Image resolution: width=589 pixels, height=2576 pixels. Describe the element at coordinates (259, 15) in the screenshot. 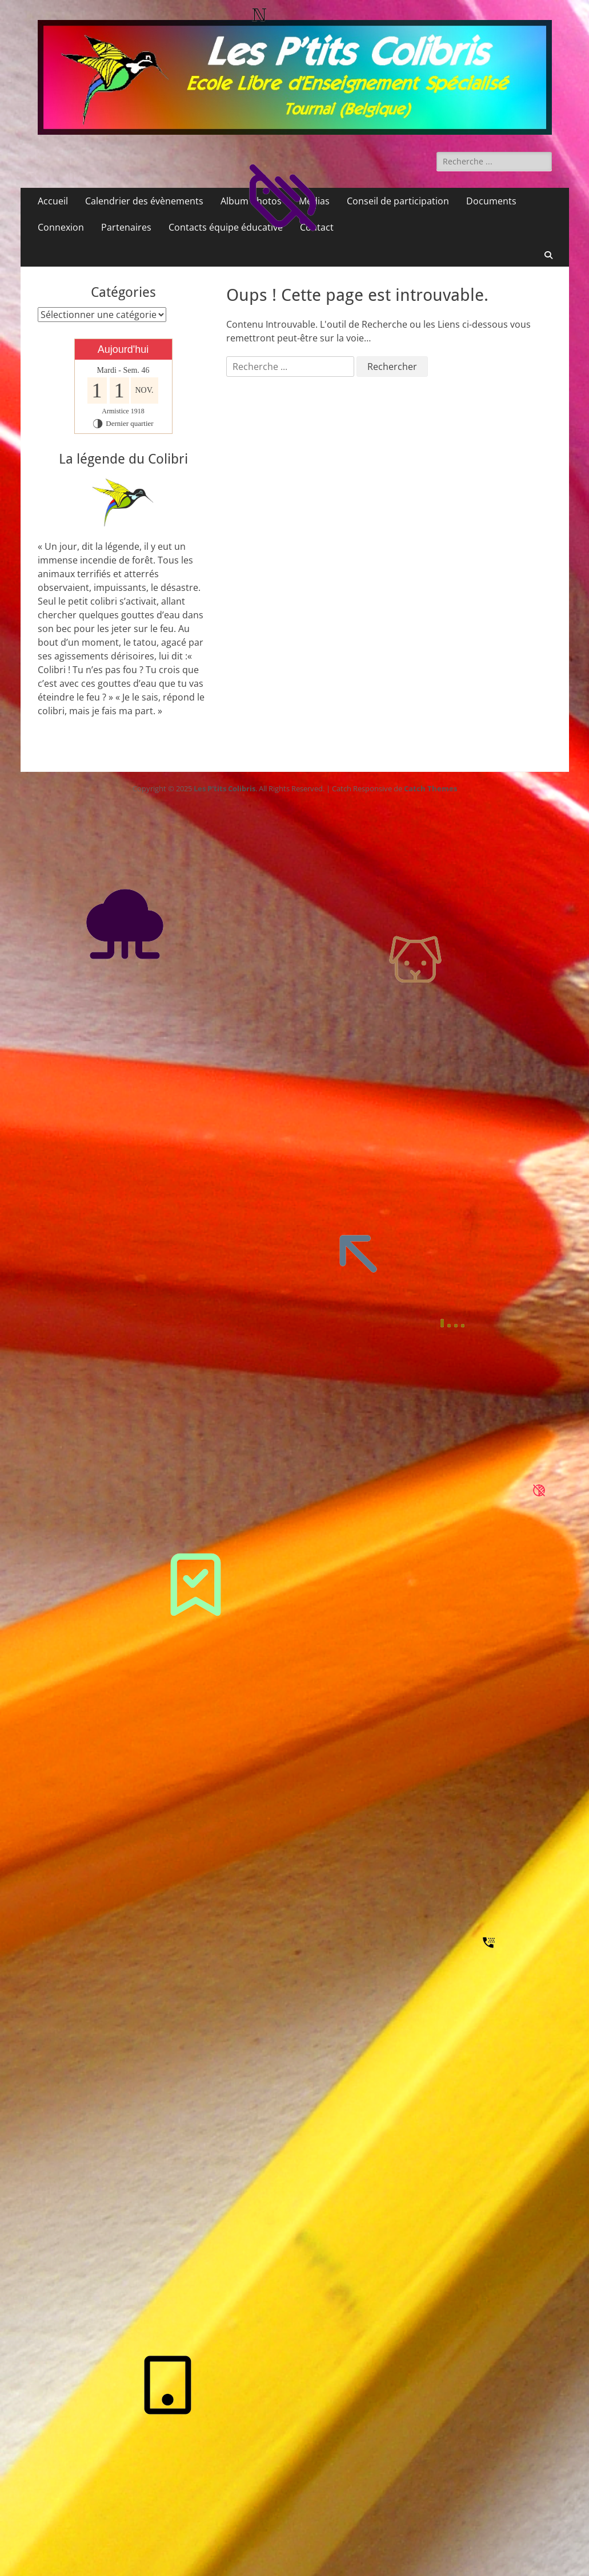

I see `open notion app` at that location.